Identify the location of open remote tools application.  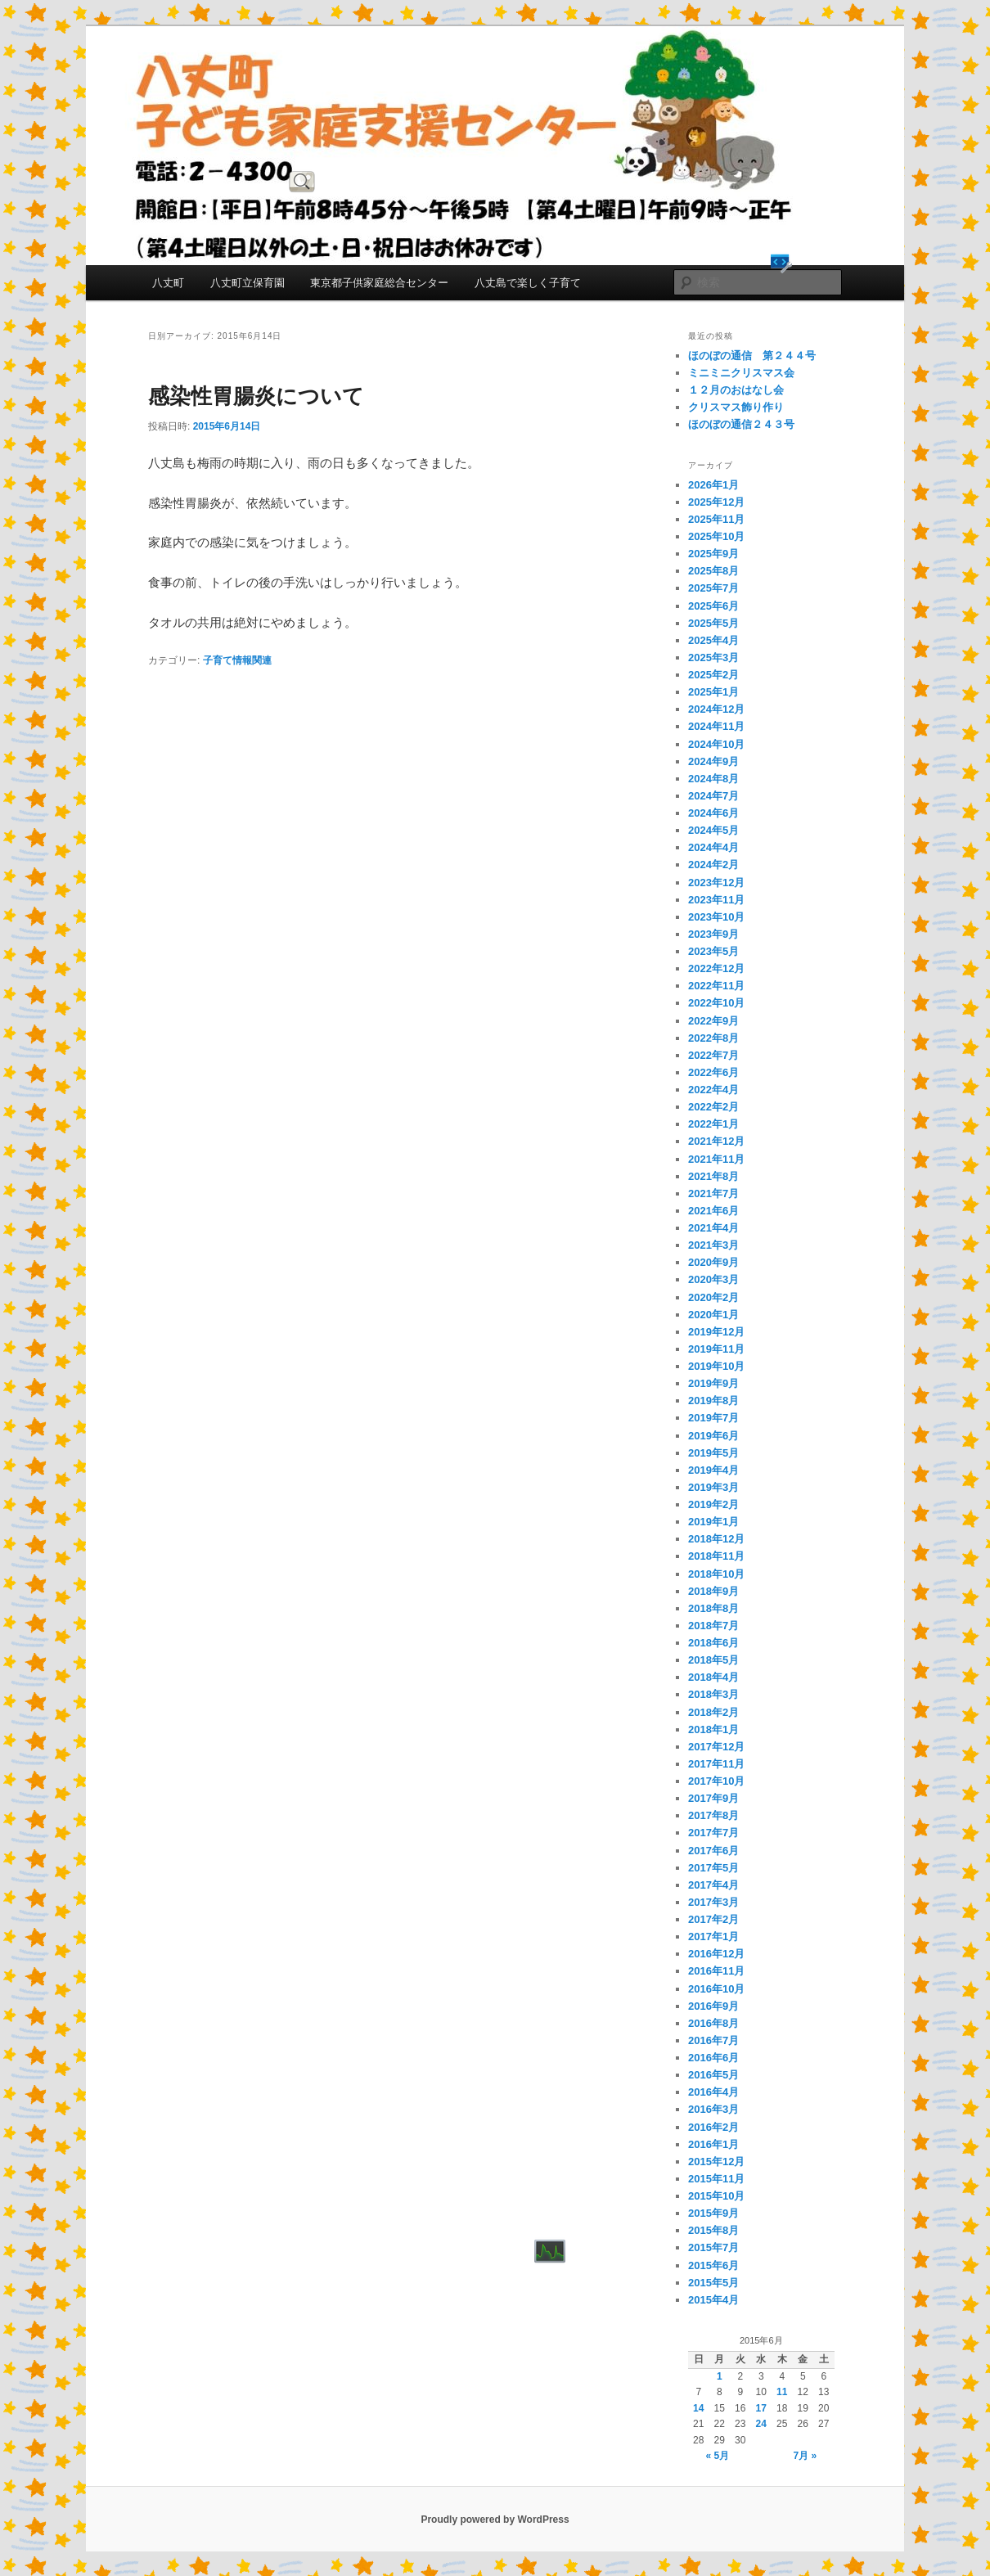
(781, 263).